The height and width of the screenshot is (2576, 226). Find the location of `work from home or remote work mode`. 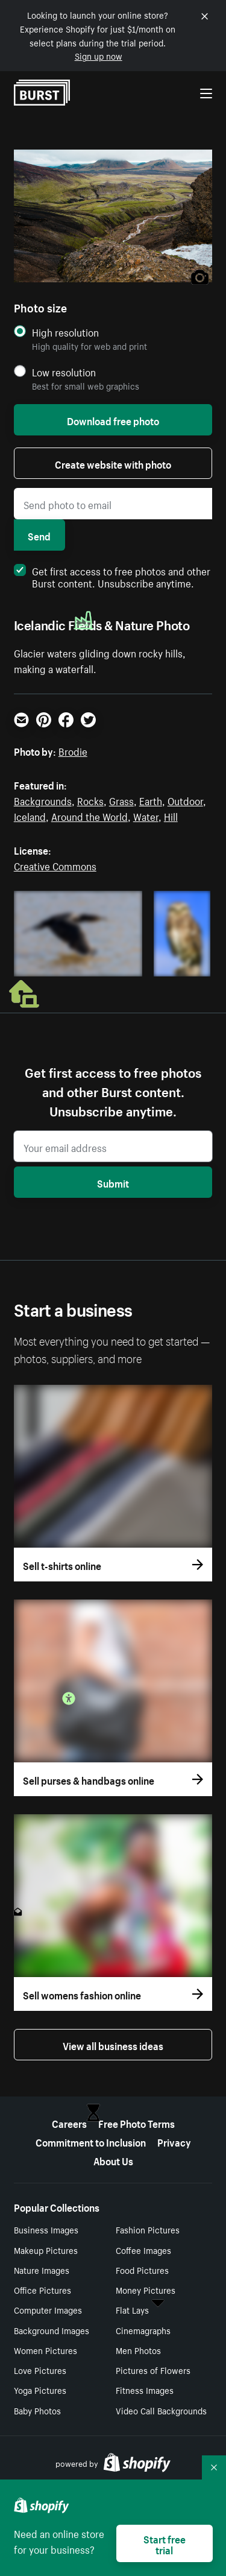

work from home or remote work mode is located at coordinates (24, 993).